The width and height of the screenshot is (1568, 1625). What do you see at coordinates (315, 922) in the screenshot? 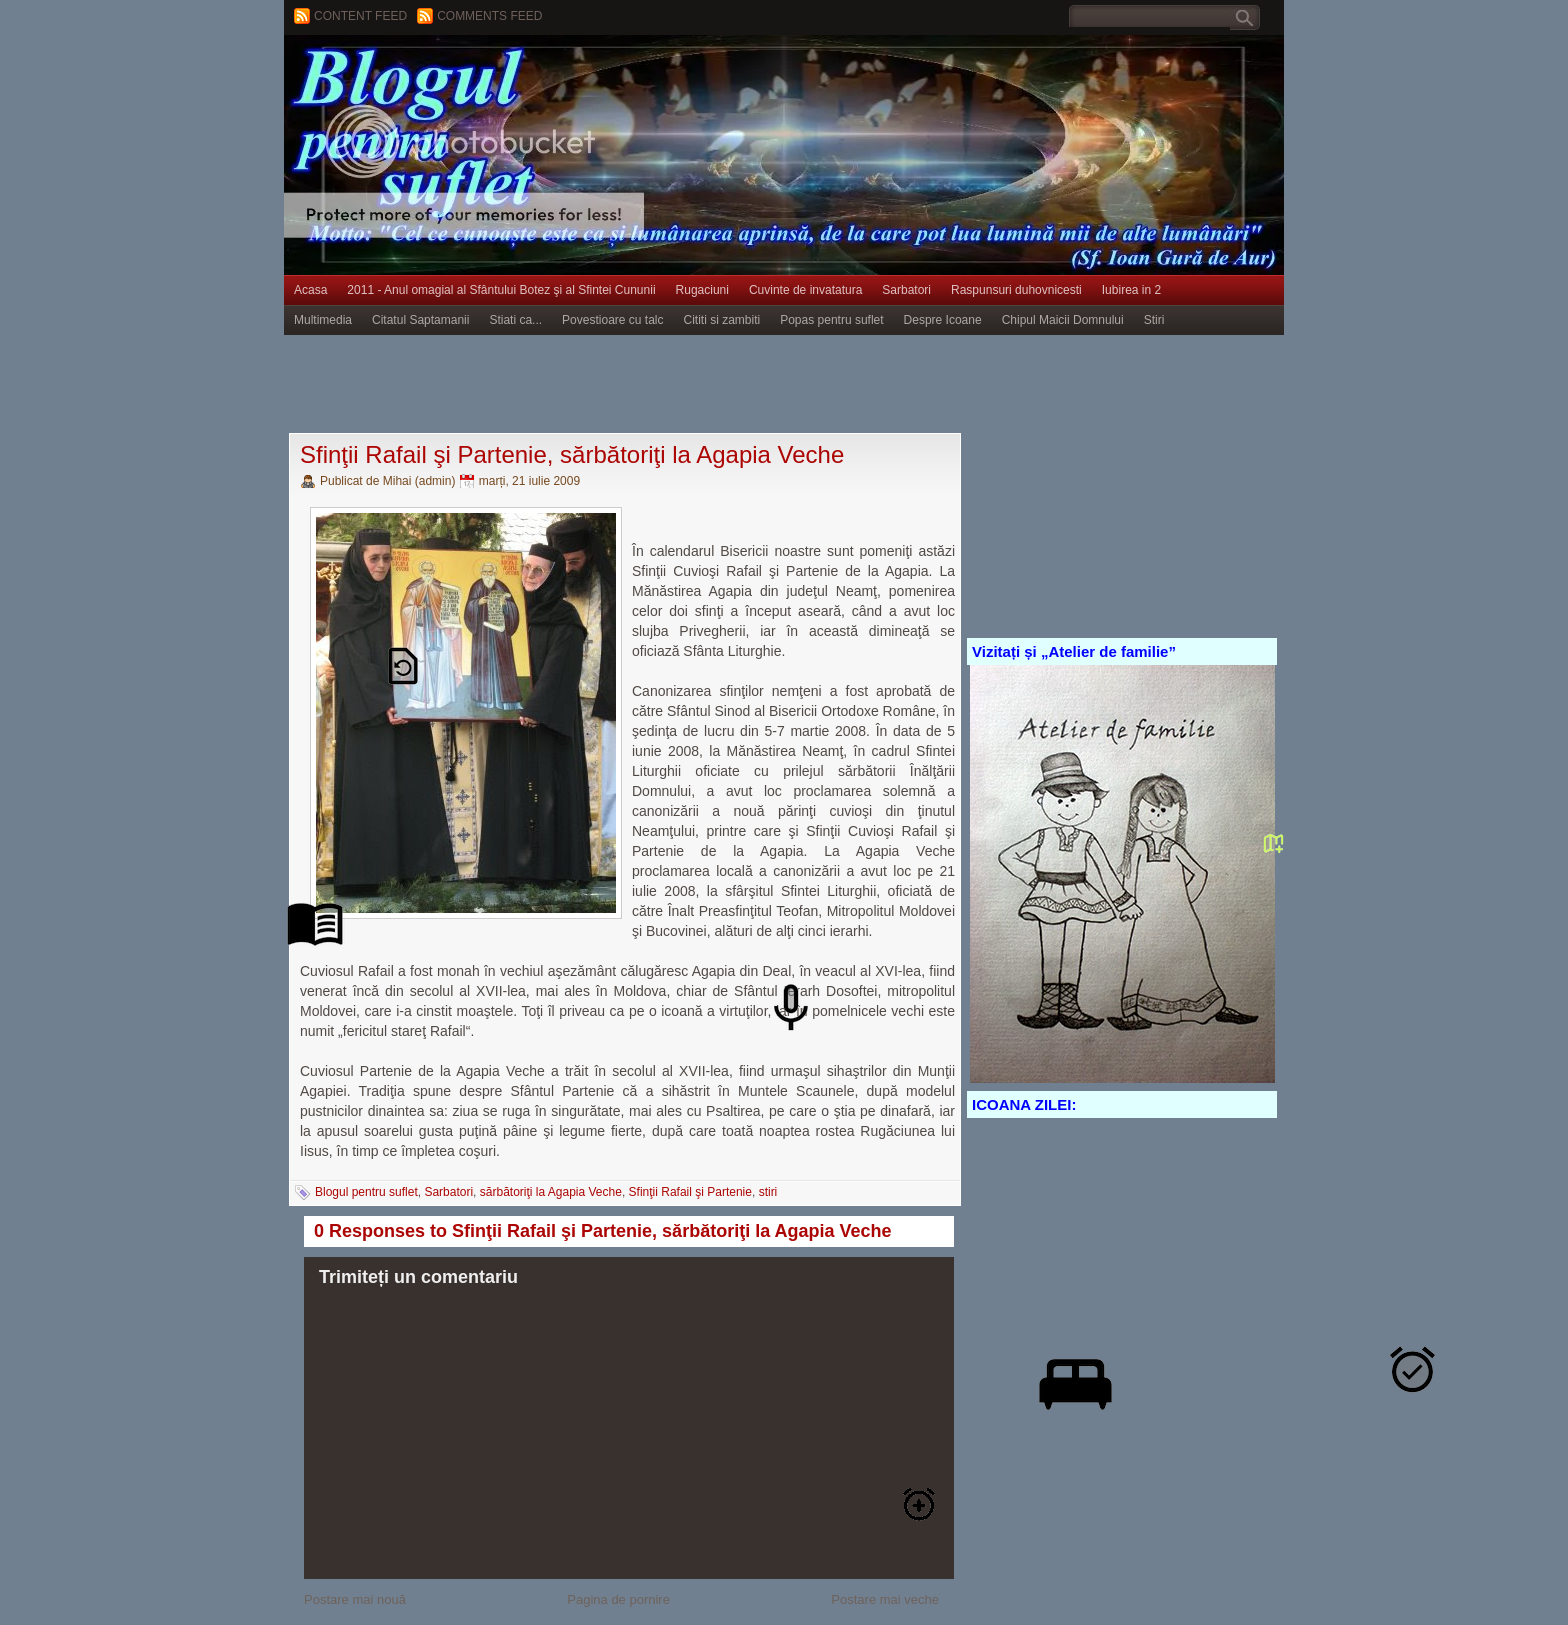
I see `open menu or documentation` at bounding box center [315, 922].